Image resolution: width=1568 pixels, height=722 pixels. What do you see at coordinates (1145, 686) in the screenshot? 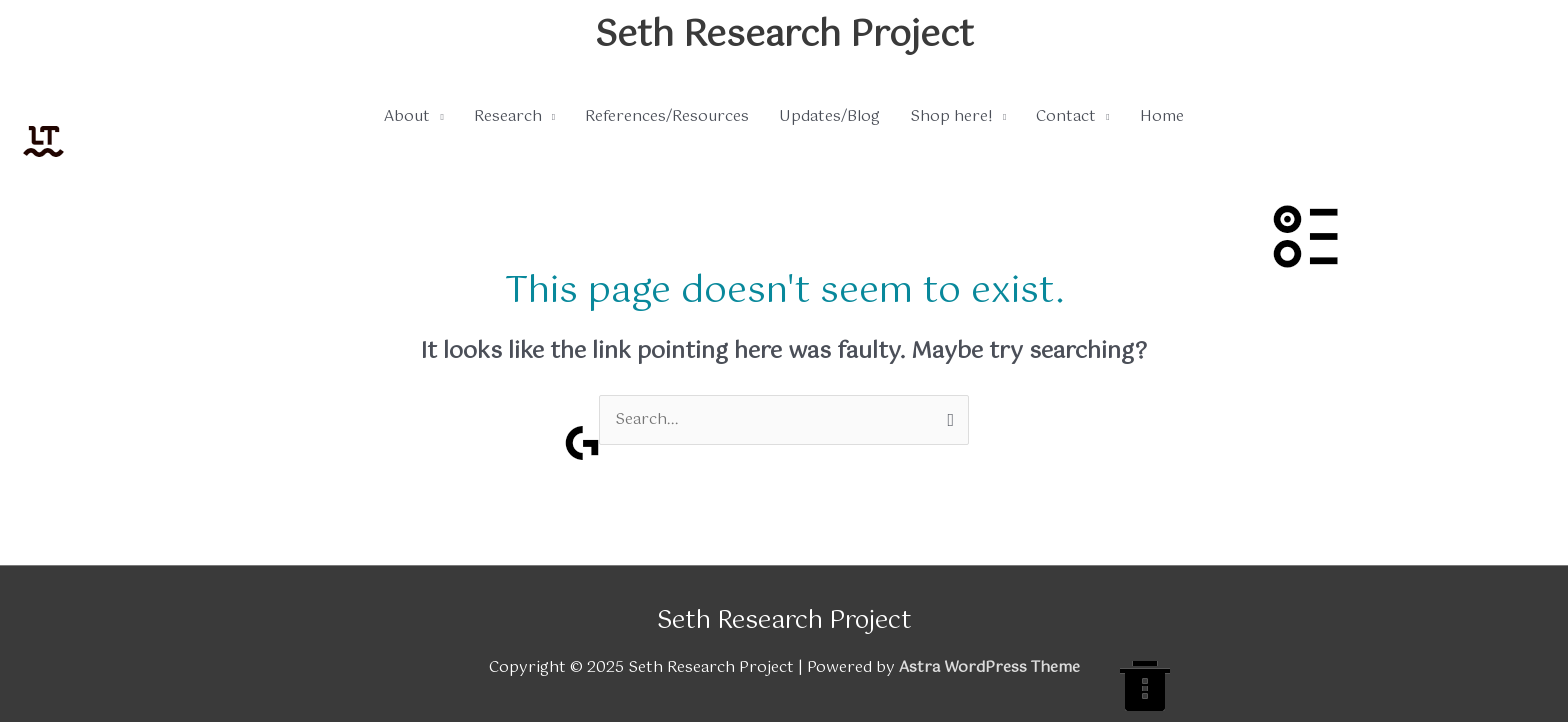
I see `delete selected item` at bounding box center [1145, 686].